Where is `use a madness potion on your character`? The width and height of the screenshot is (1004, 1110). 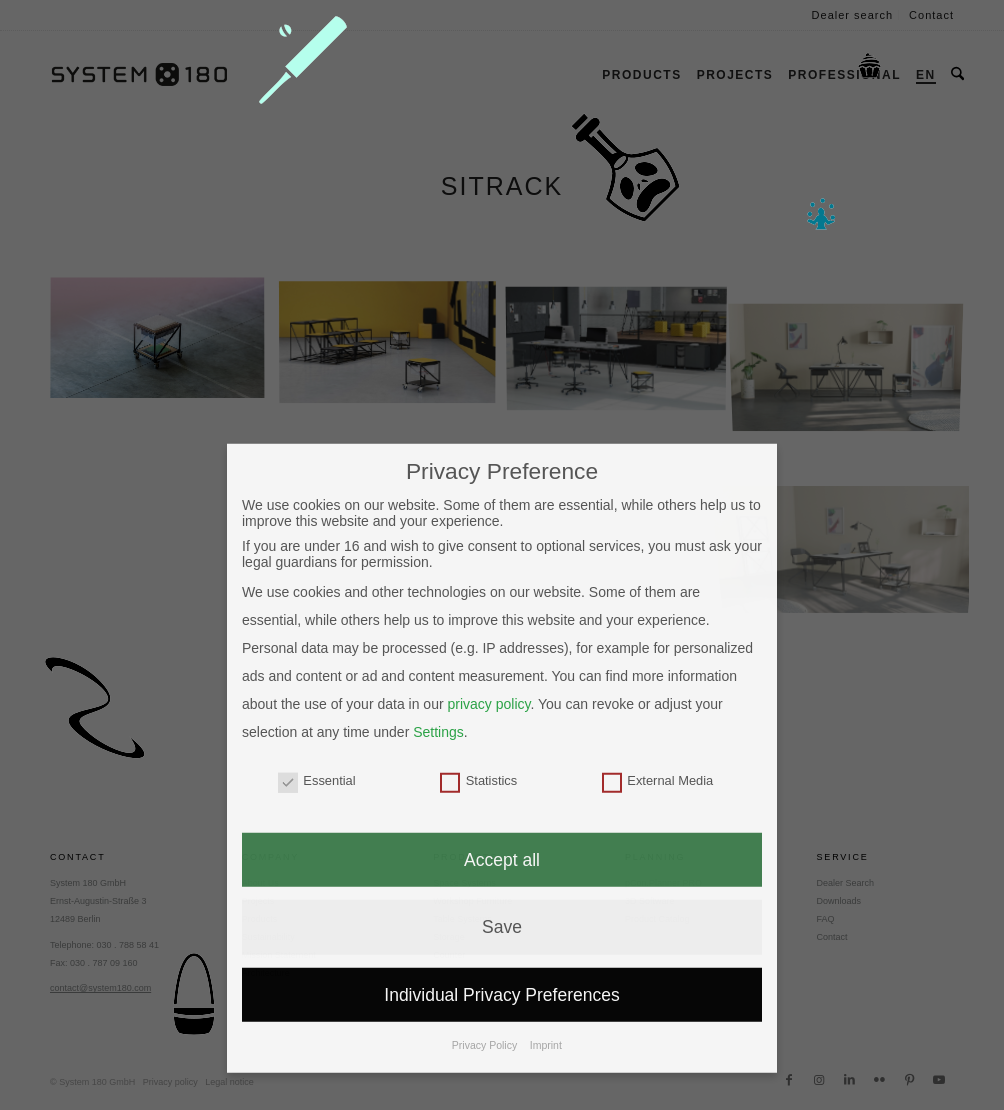
use a madness potion on your character is located at coordinates (625, 167).